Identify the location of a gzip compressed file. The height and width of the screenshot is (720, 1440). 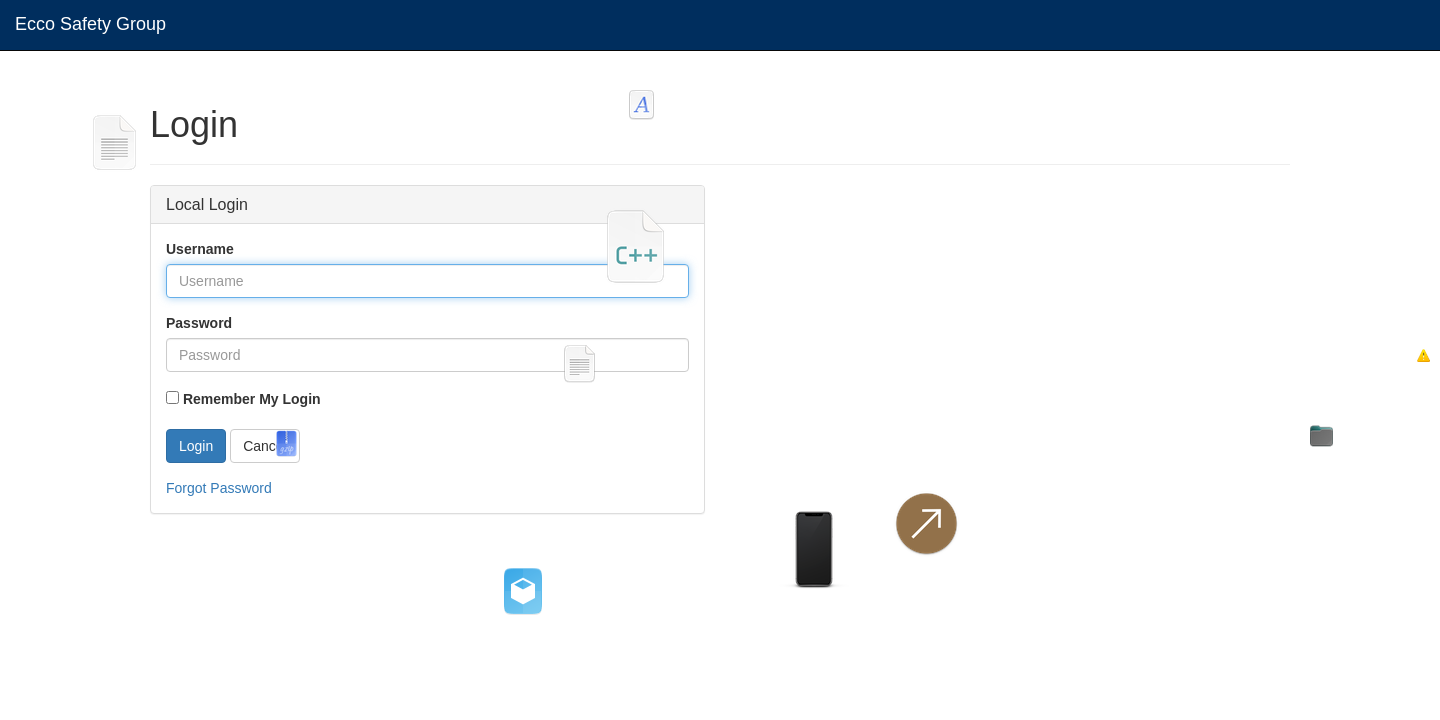
(286, 443).